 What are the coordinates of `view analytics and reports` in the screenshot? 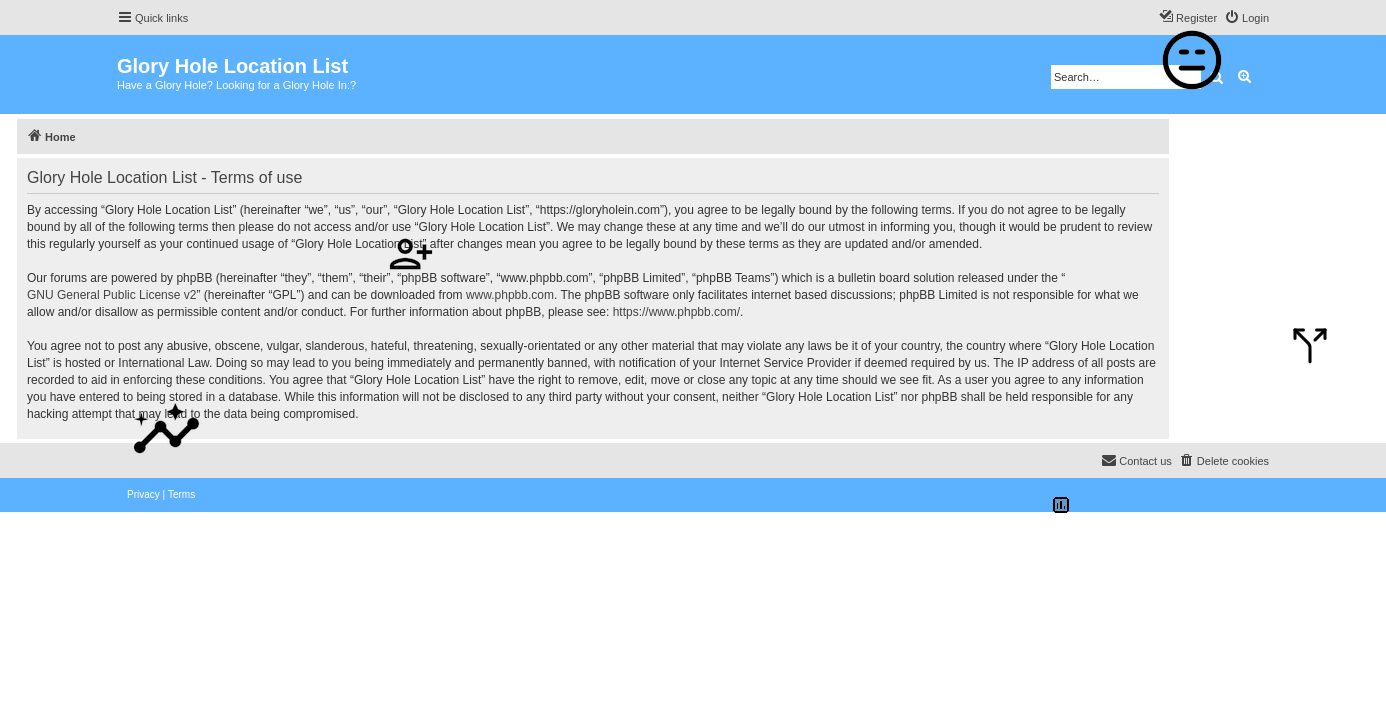 It's located at (1061, 505).